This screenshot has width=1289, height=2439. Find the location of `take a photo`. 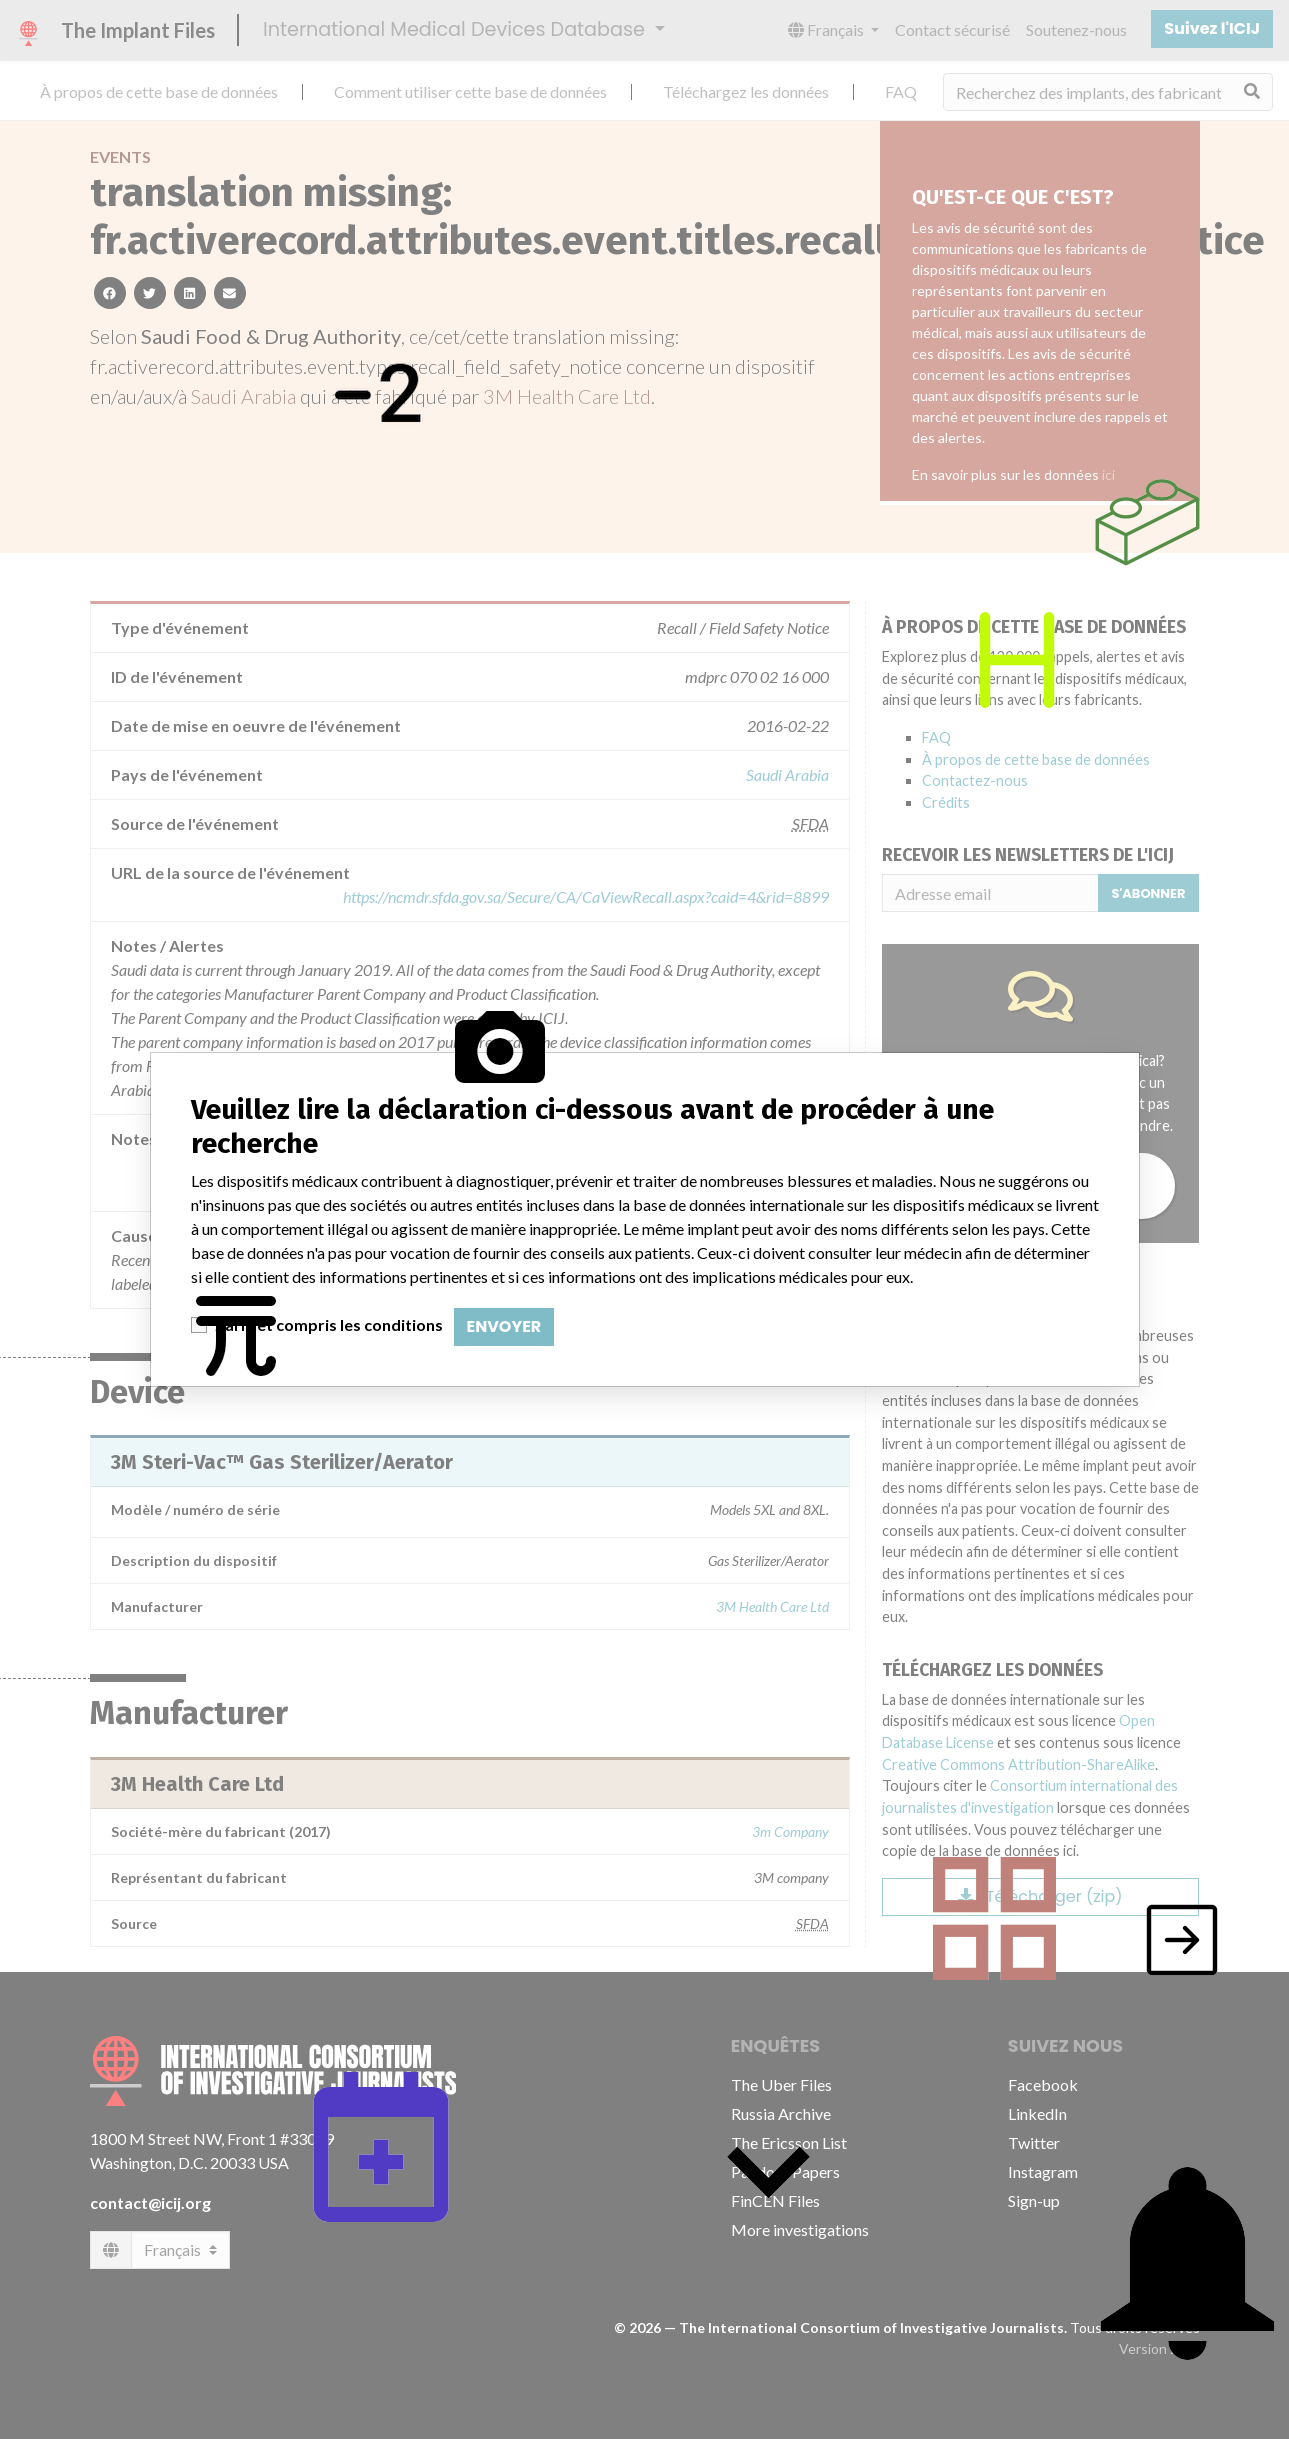

take a photo is located at coordinates (500, 1047).